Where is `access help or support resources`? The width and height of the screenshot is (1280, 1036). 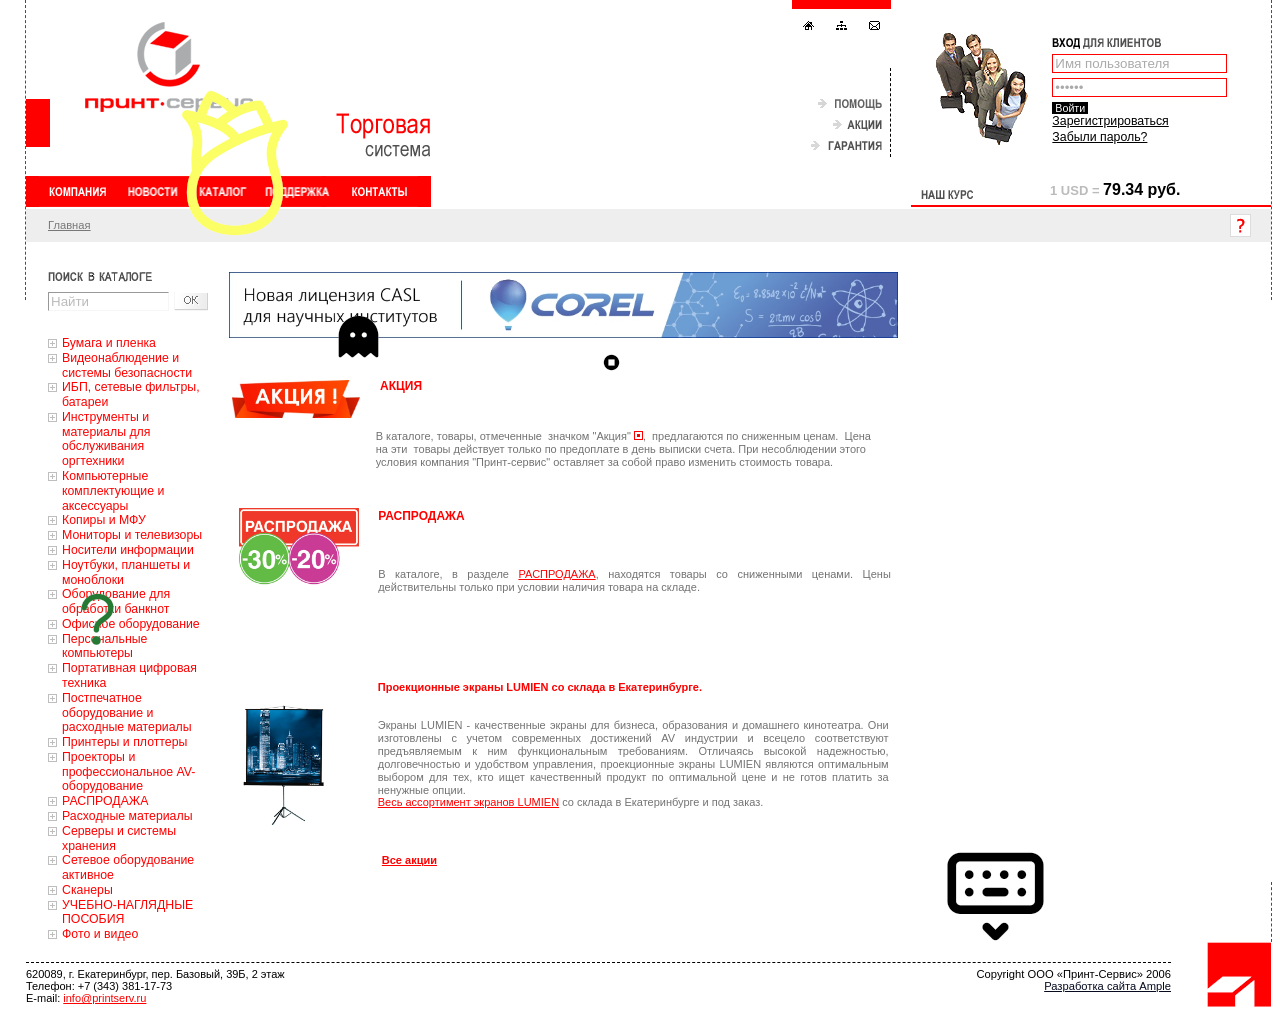 access help or support resources is located at coordinates (97, 620).